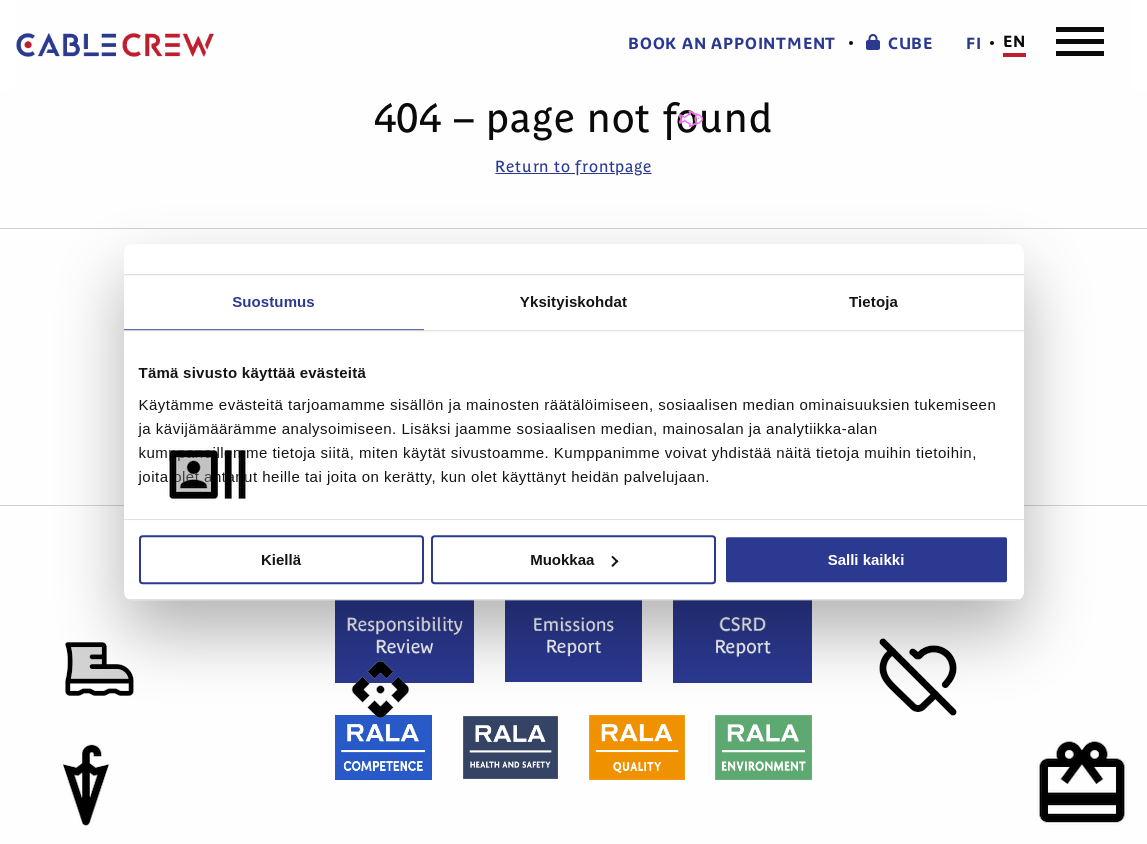 Image resolution: width=1147 pixels, height=844 pixels. What do you see at coordinates (207, 474) in the screenshot?
I see `view recently contacted people` at bounding box center [207, 474].